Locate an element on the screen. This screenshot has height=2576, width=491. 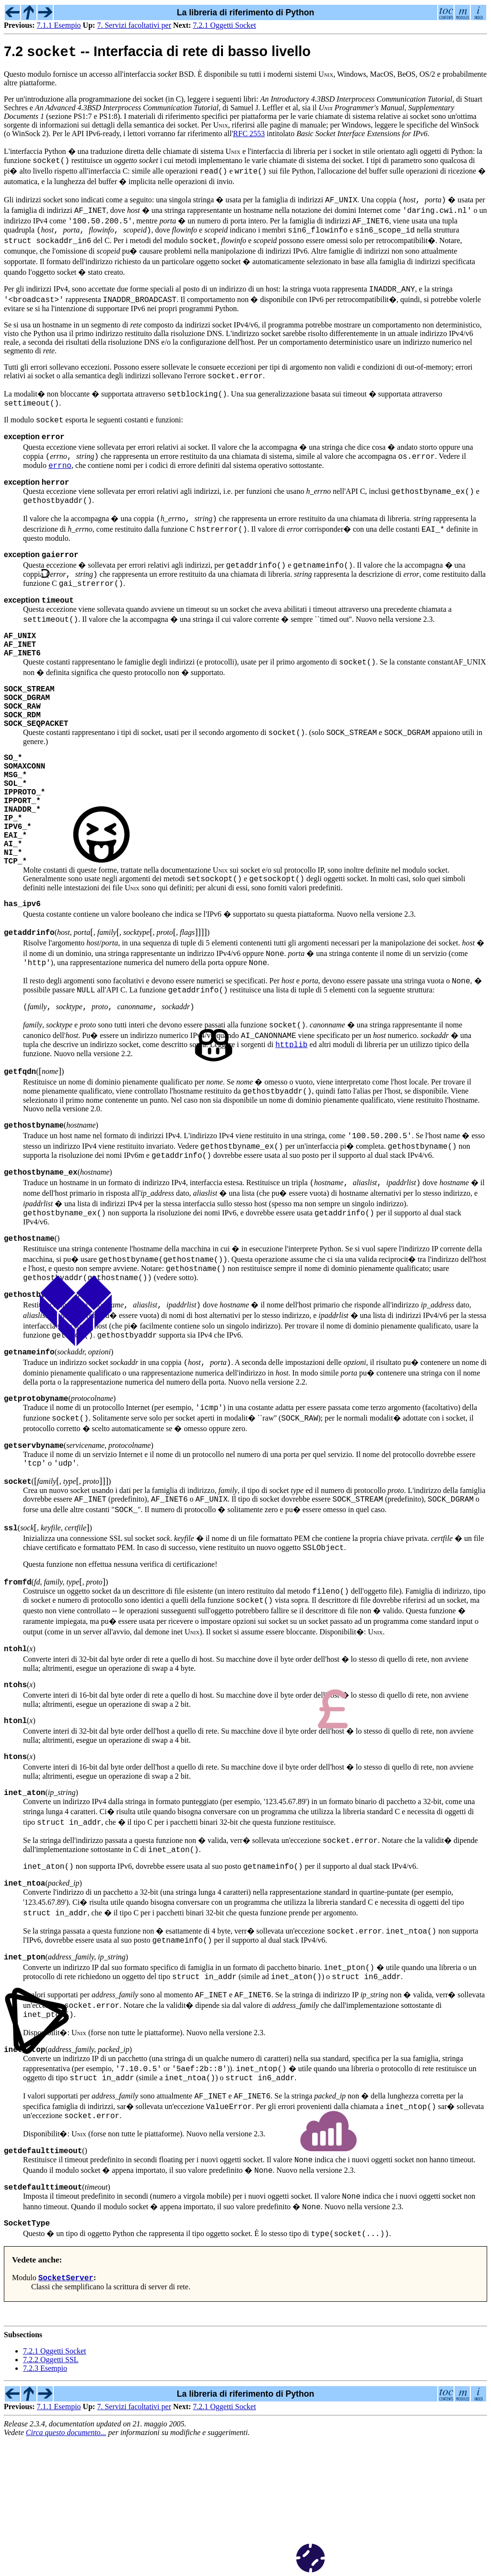
open Sellsy CRM platform is located at coordinates (328, 2131).